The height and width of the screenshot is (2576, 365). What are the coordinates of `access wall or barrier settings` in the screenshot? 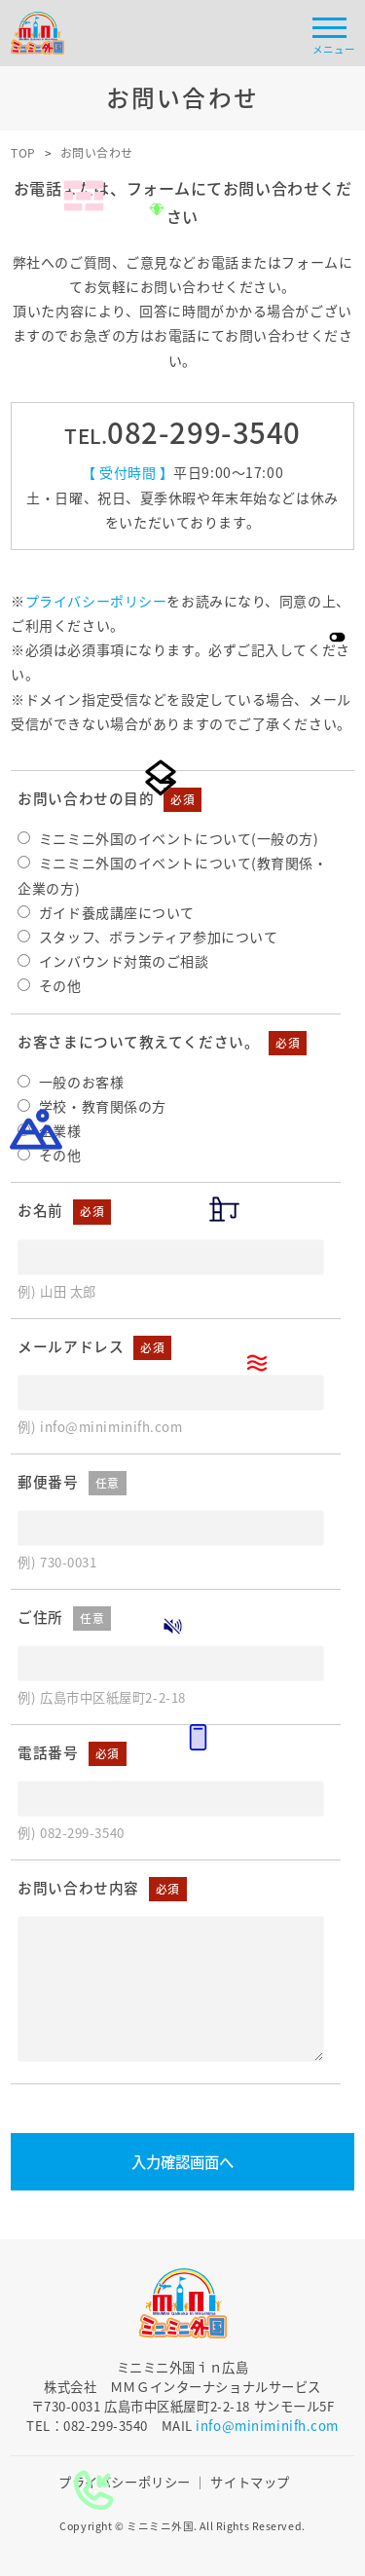 It's located at (84, 196).